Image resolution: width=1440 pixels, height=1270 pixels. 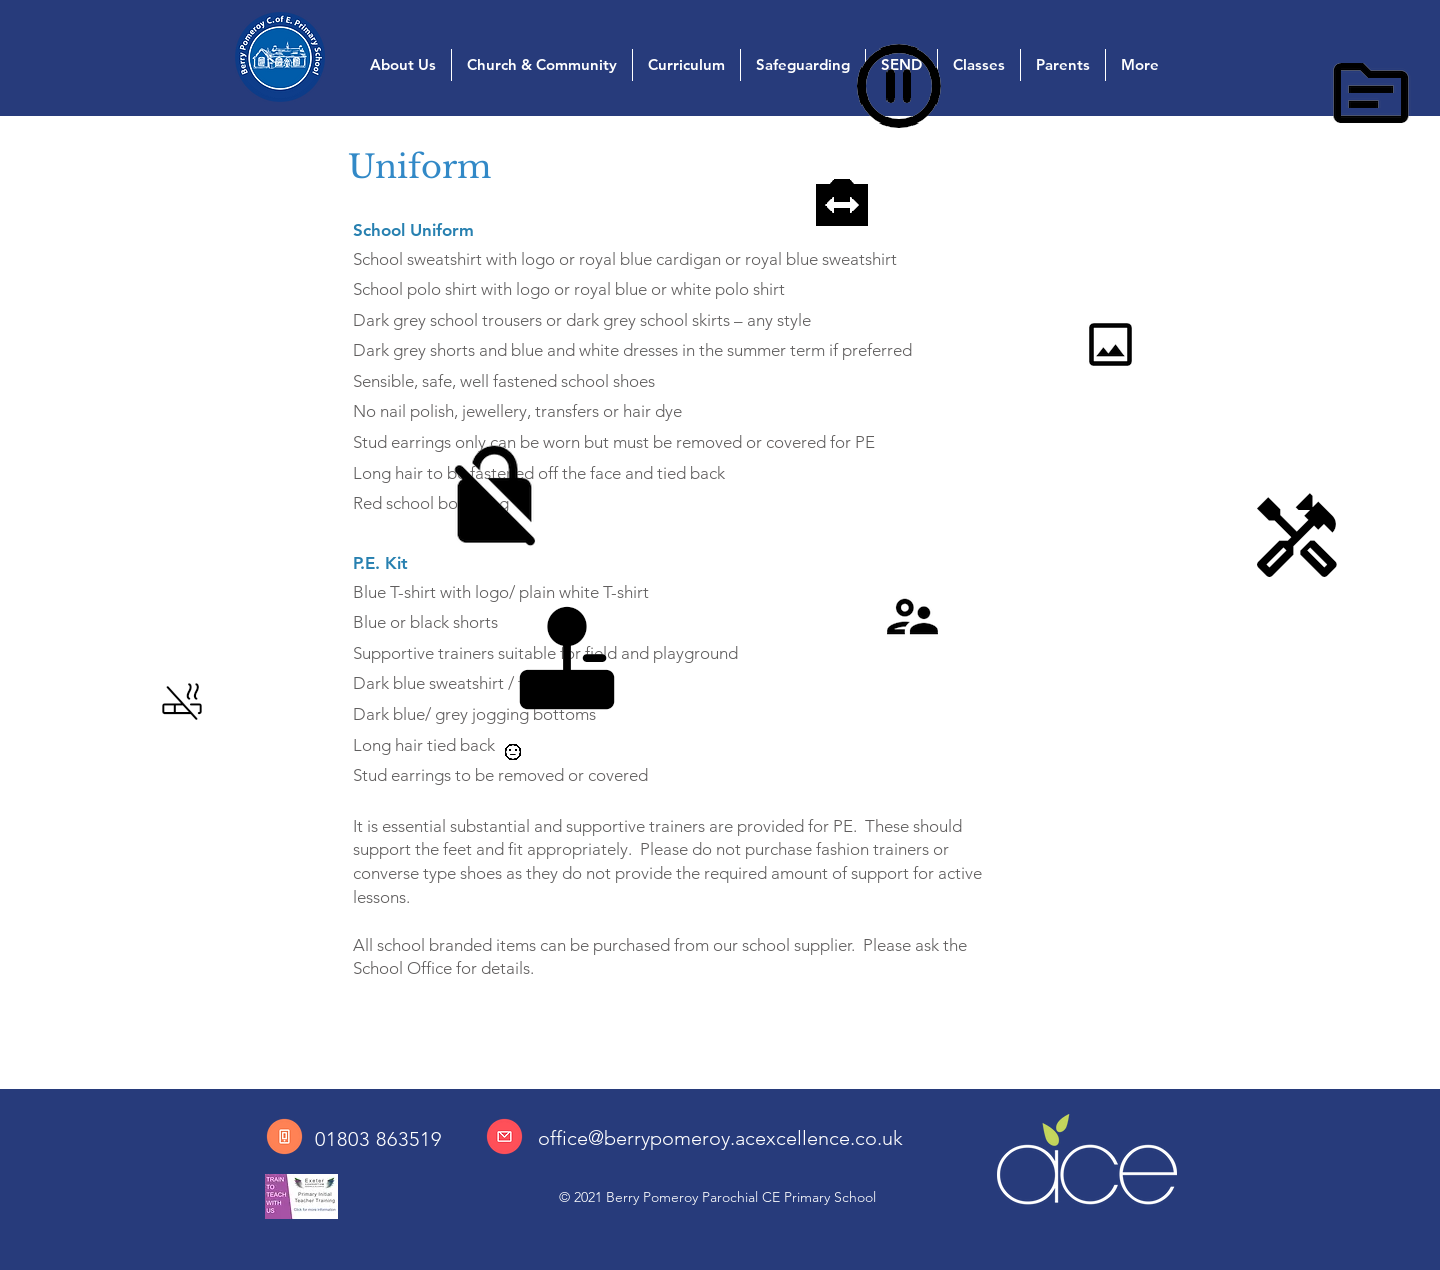 I want to click on indicates neutral feedback or rating, so click(x=513, y=752).